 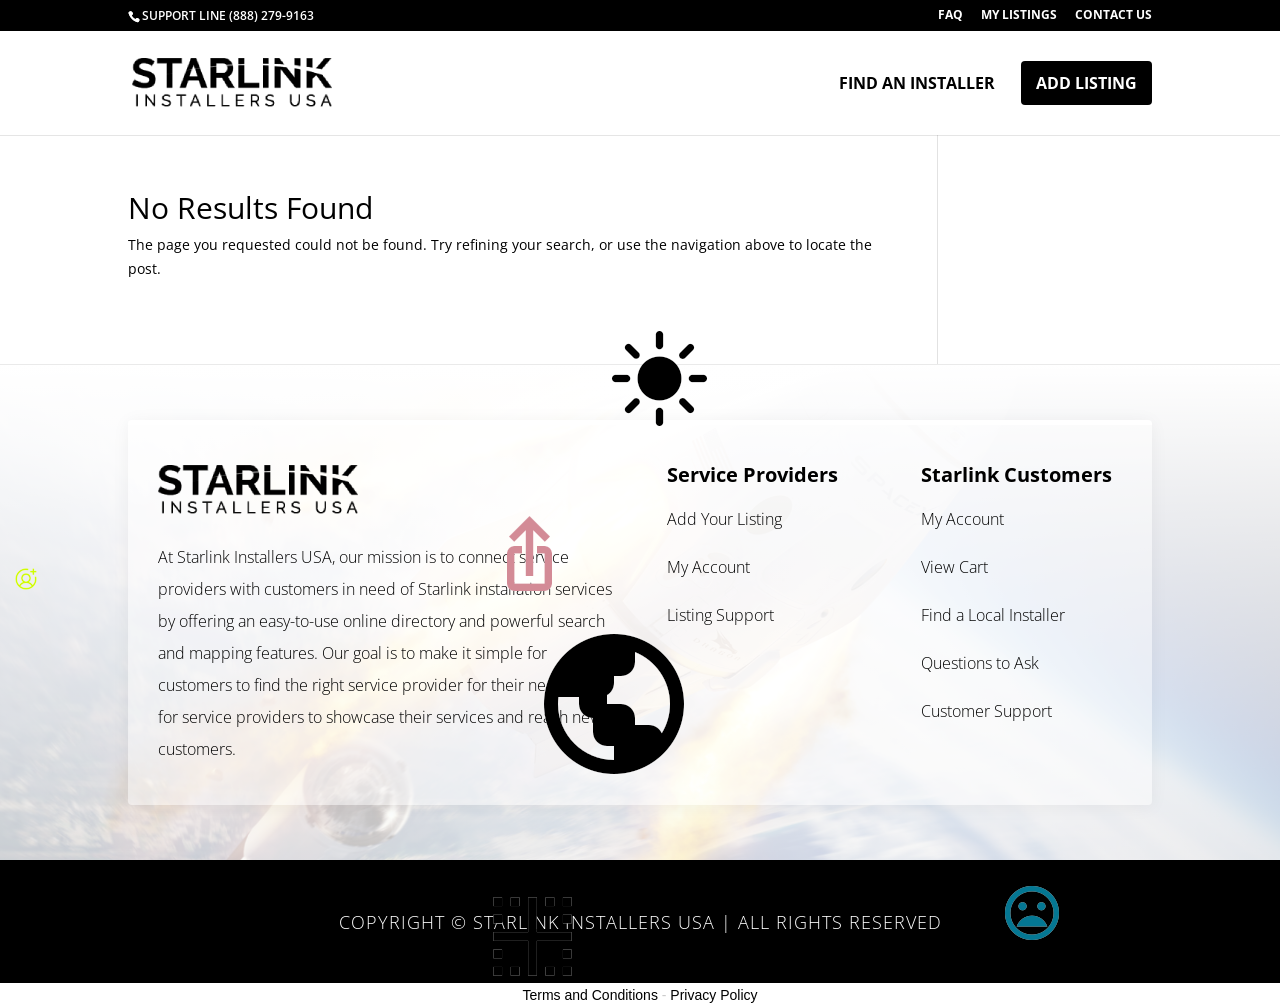 What do you see at coordinates (614, 704) in the screenshot?
I see `switch to global or worldwide view` at bounding box center [614, 704].